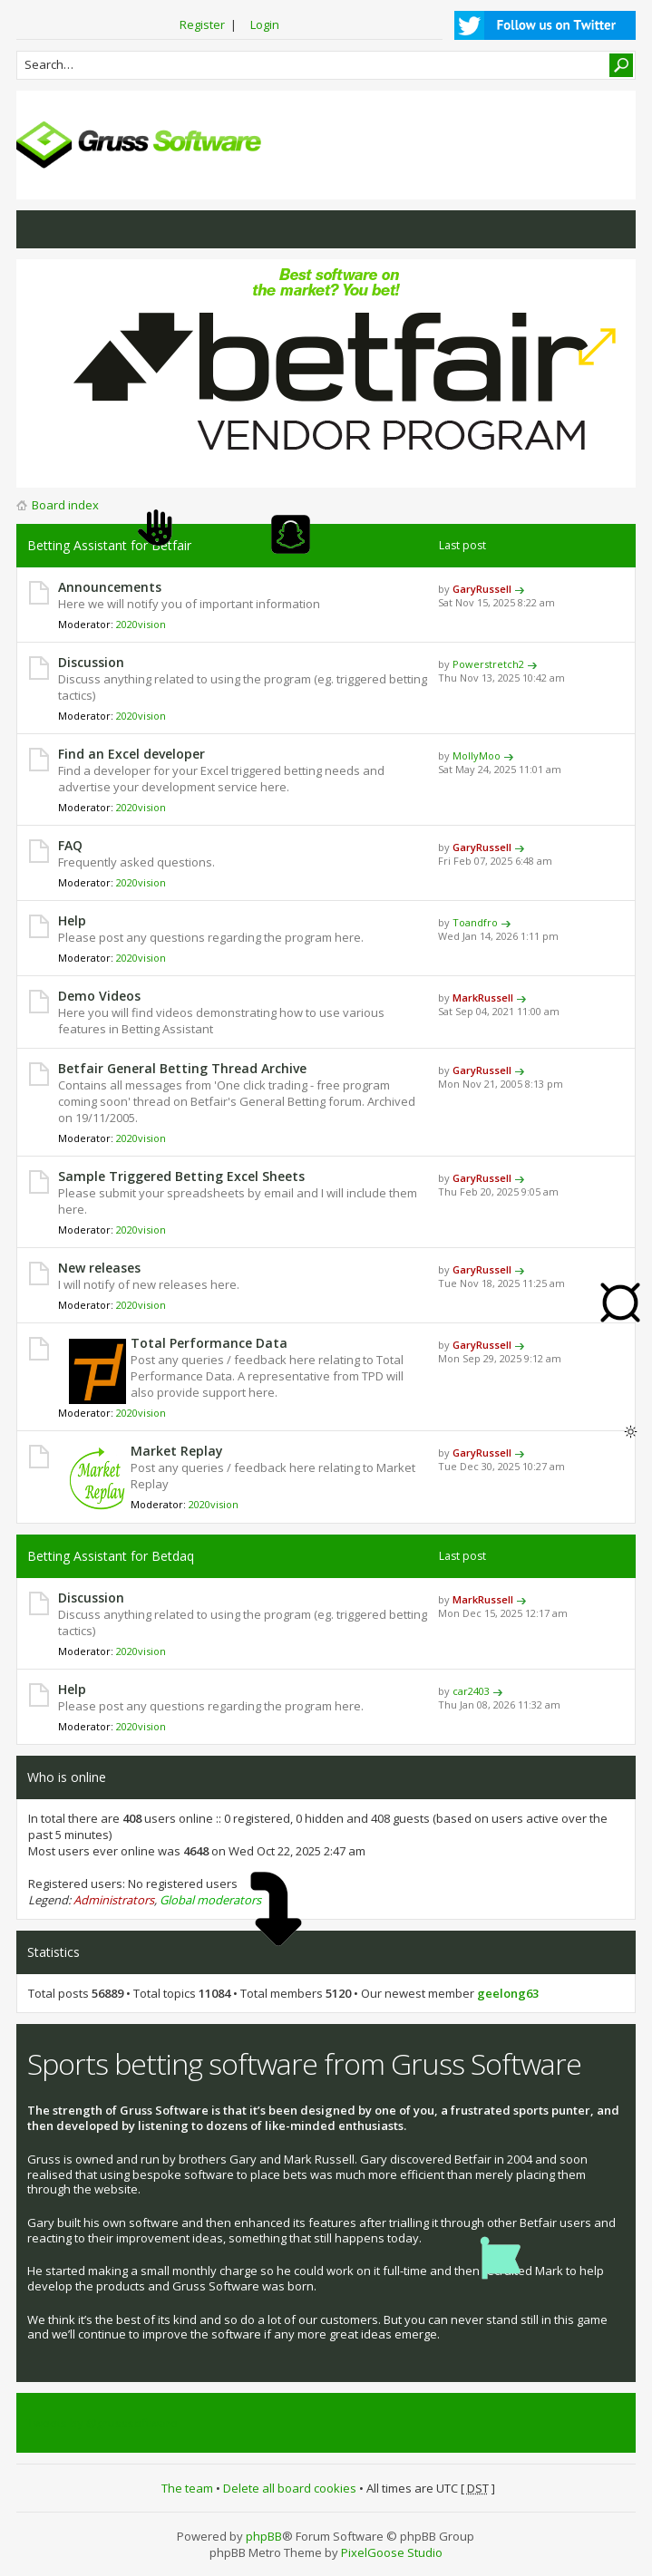 The image size is (652, 2576). I want to click on flag or mark an item for review, so click(501, 2258).